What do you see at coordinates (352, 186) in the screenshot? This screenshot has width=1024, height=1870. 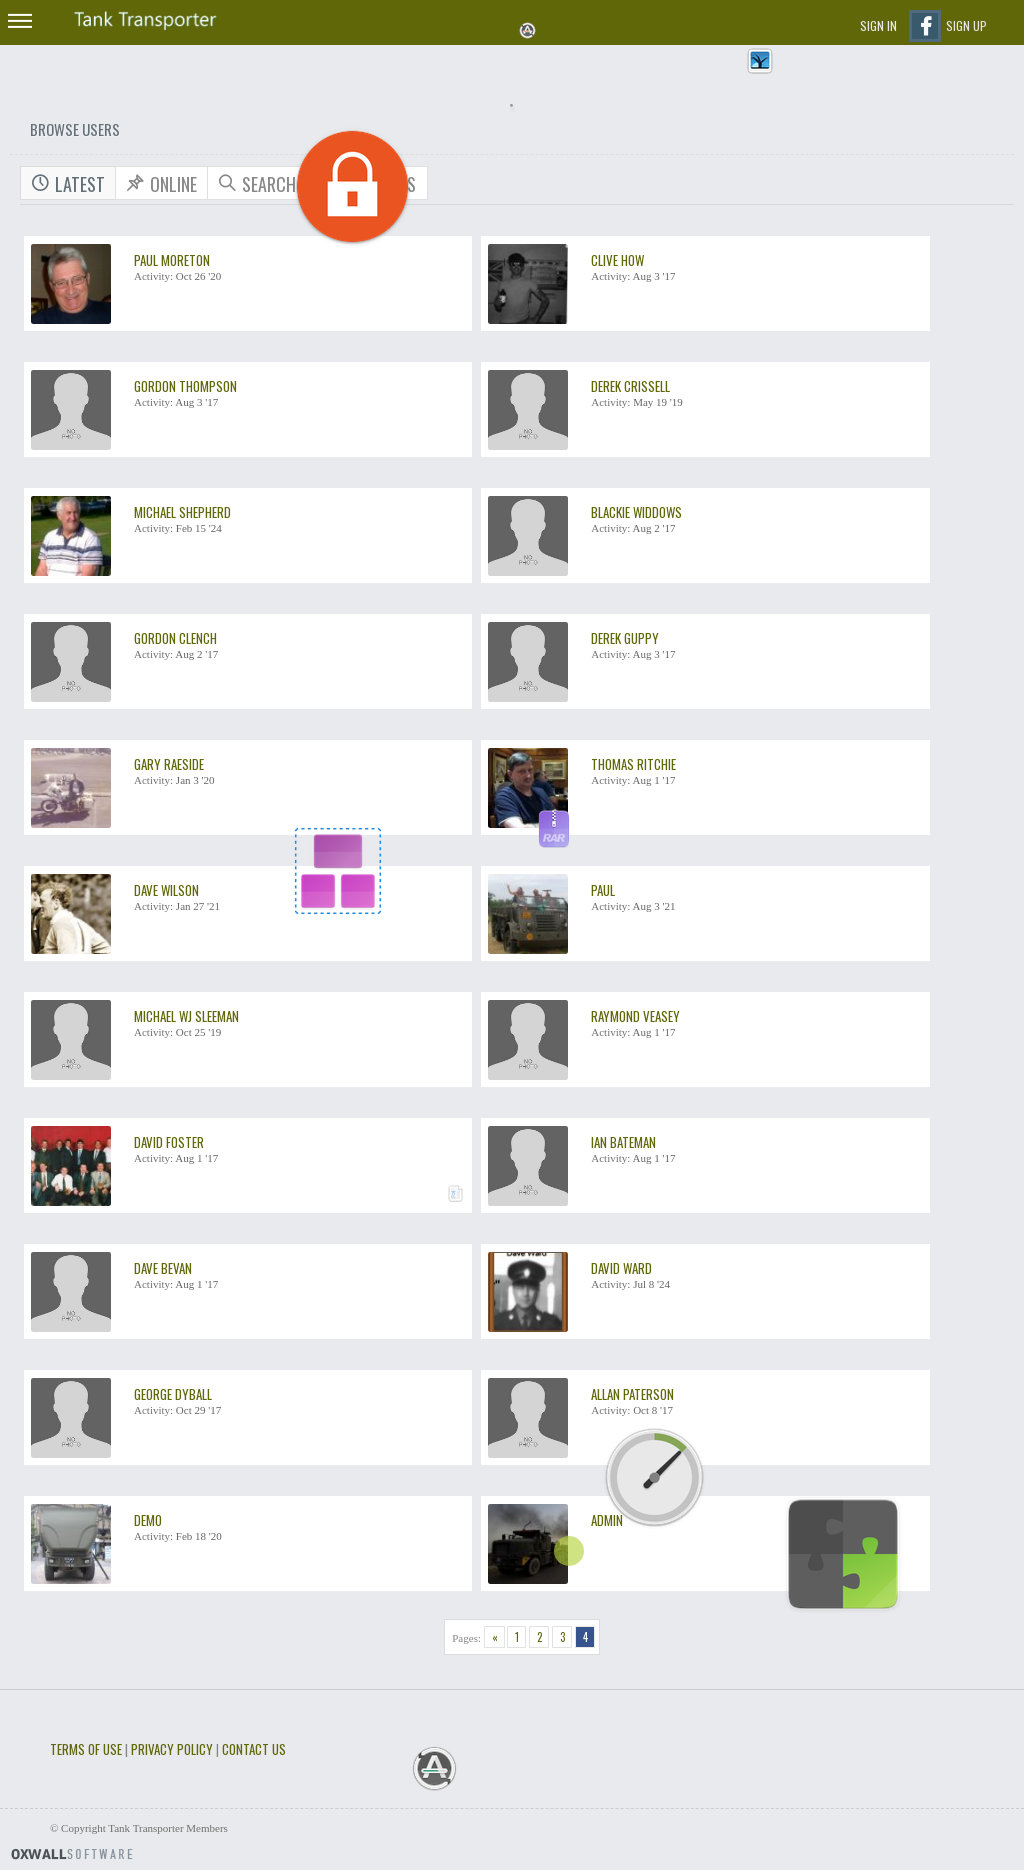 I see `lock the screen` at bounding box center [352, 186].